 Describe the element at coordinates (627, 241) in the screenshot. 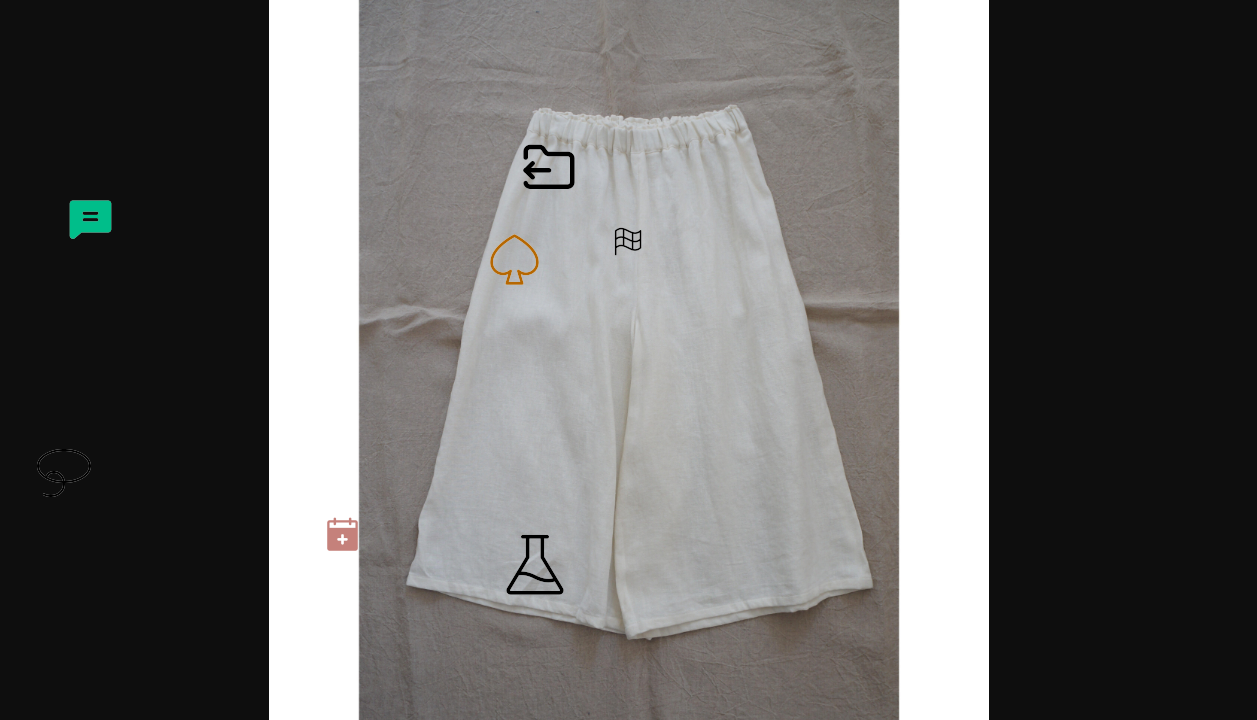

I see `indicates a finish line or completion point` at that location.